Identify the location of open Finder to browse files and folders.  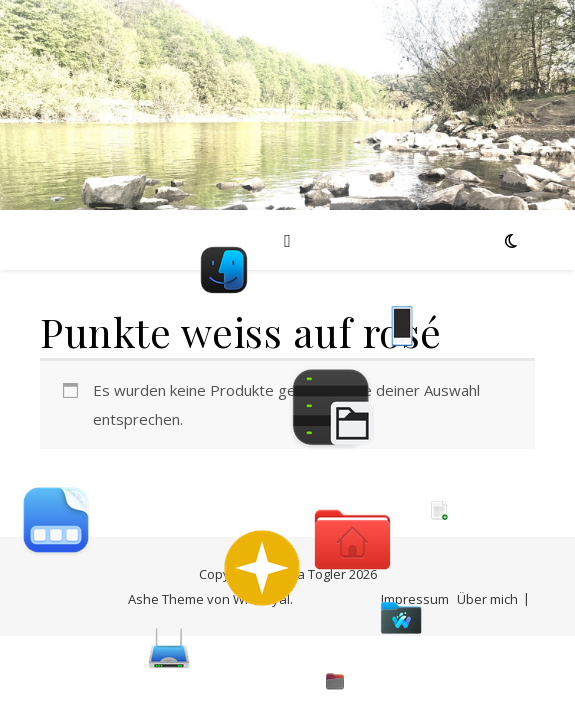
(224, 270).